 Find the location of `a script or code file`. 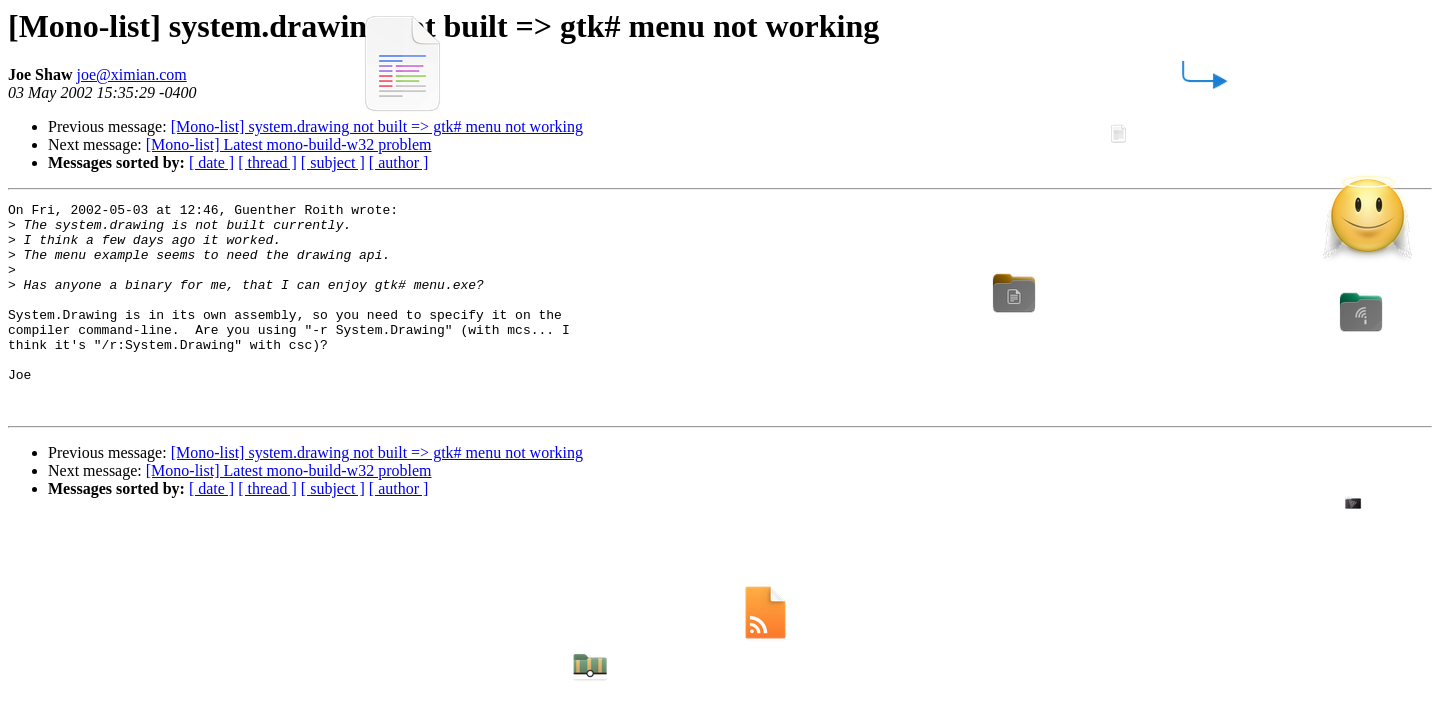

a script or code file is located at coordinates (402, 63).